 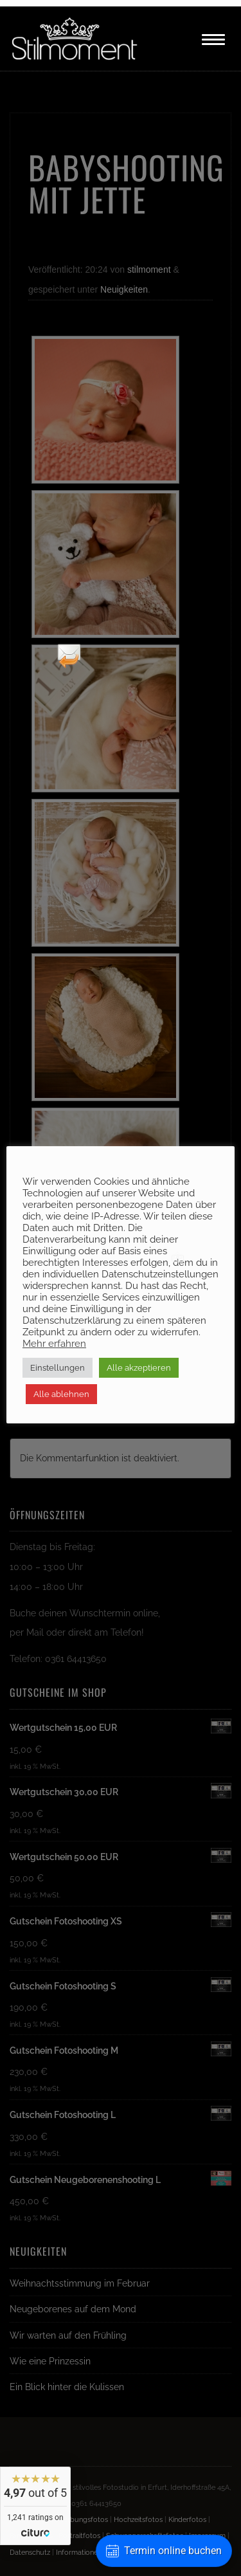 What do you see at coordinates (69, 653) in the screenshot?
I see `reply to the sender of this email` at bounding box center [69, 653].